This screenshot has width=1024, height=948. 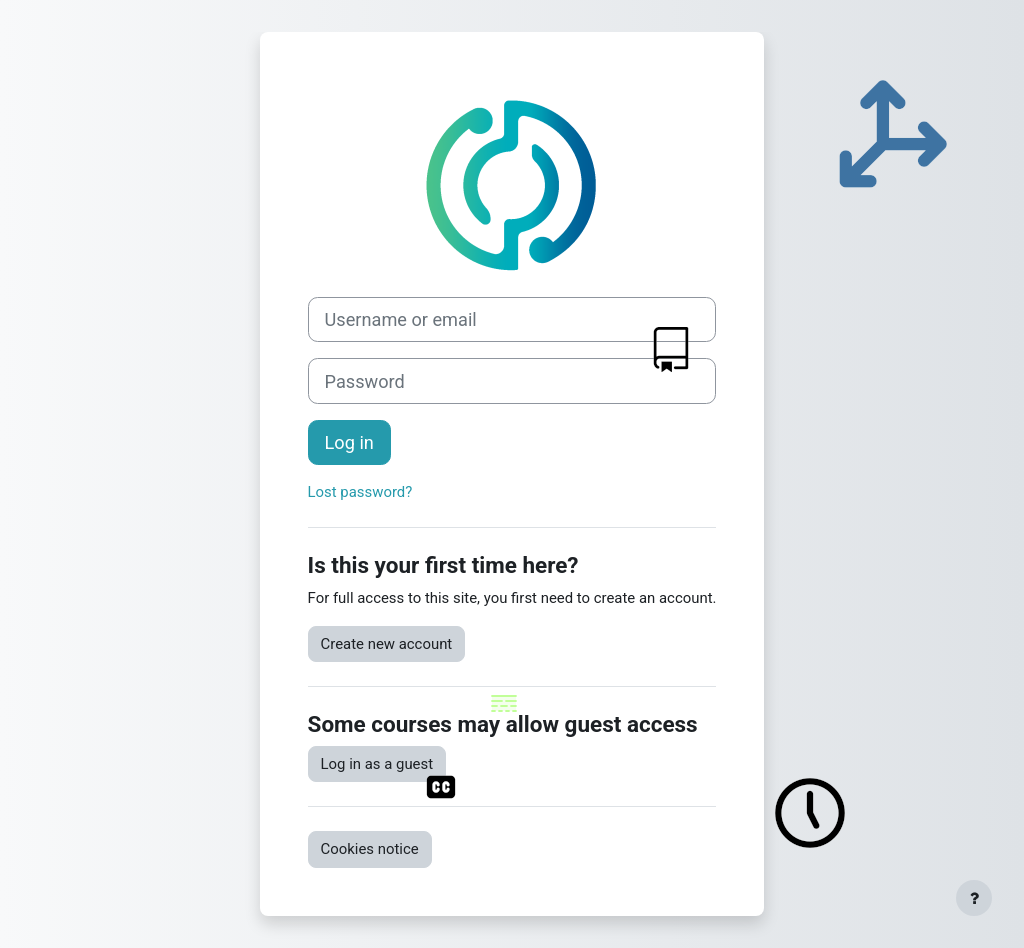 I want to click on indicates the time is 5 o'clock, so click(x=810, y=813).